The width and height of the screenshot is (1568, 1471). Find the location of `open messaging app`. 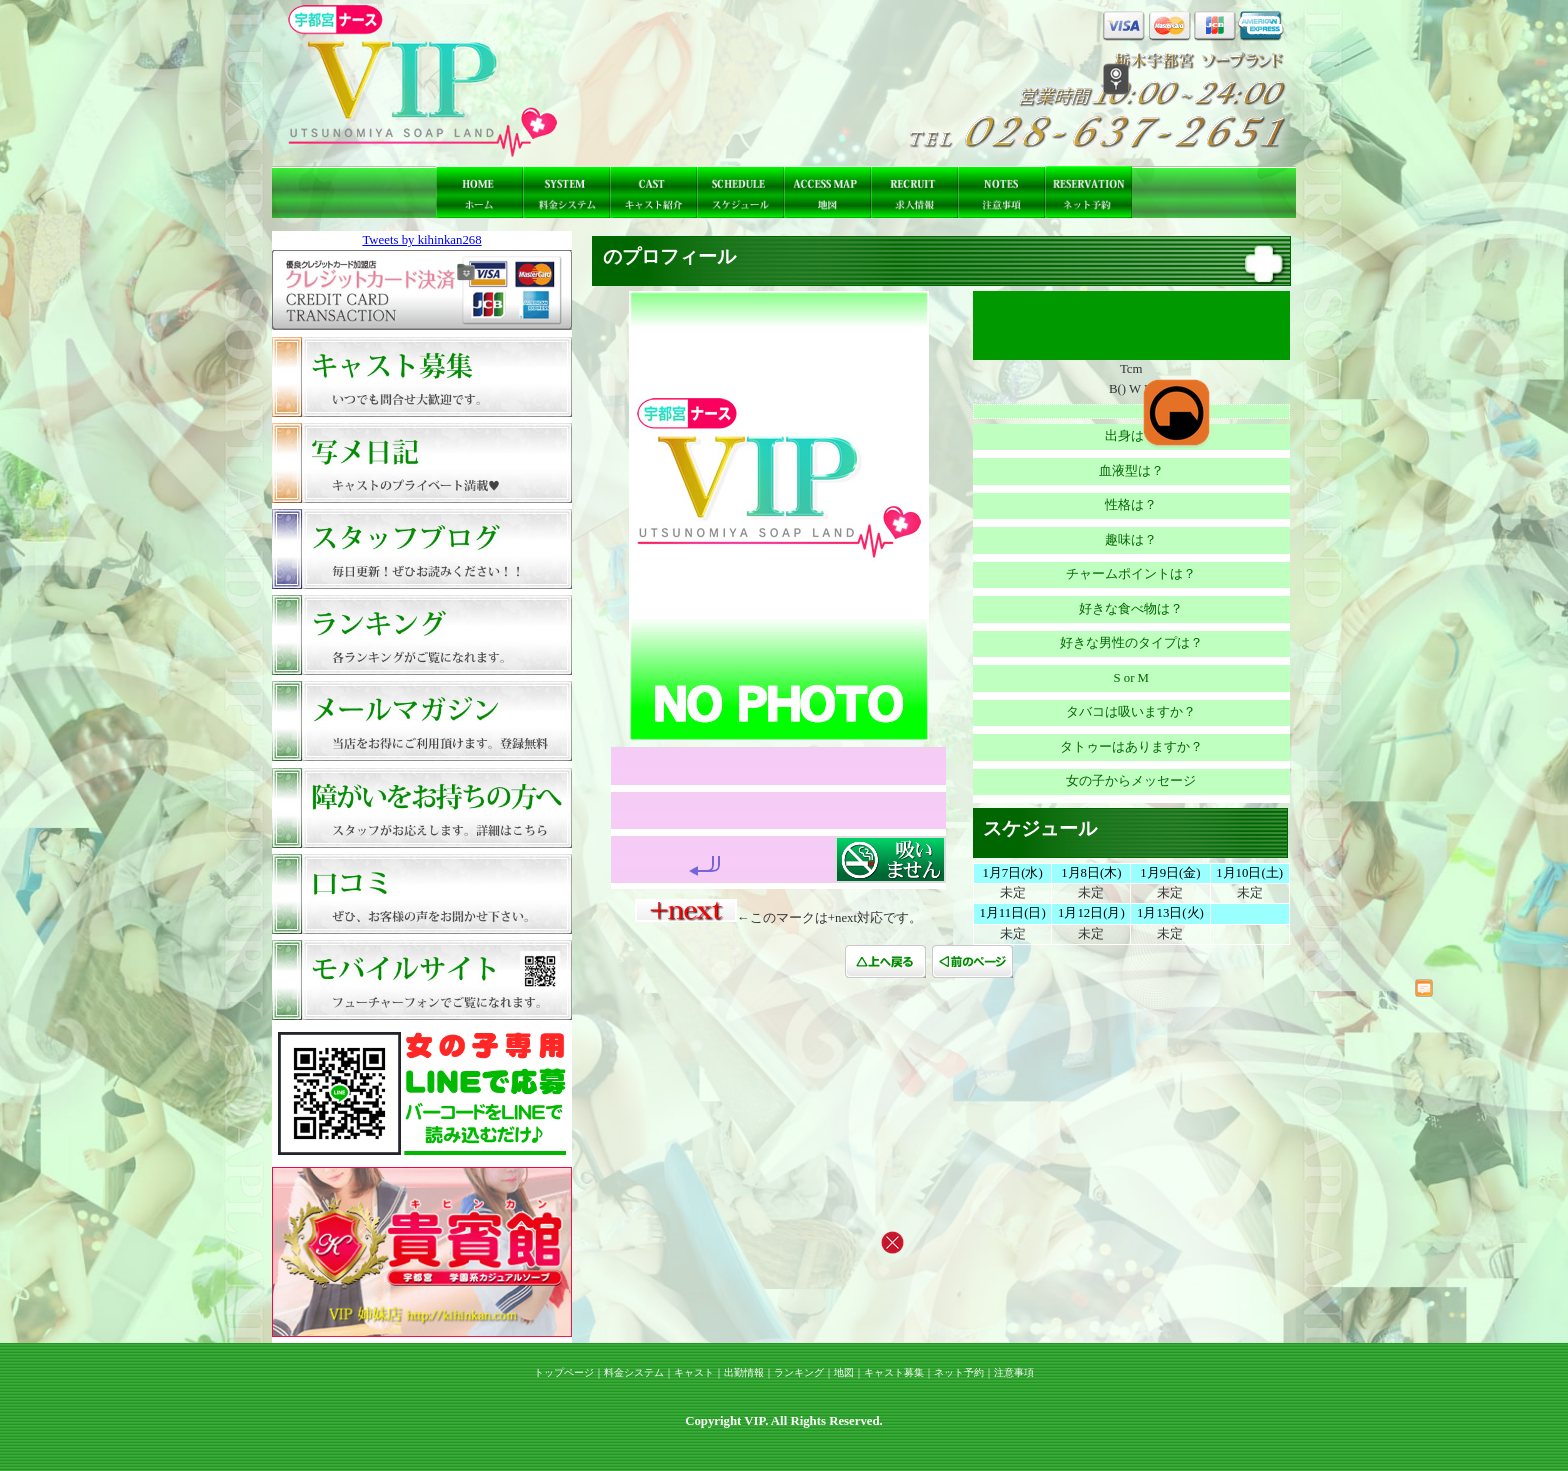

open messaging app is located at coordinates (1424, 988).